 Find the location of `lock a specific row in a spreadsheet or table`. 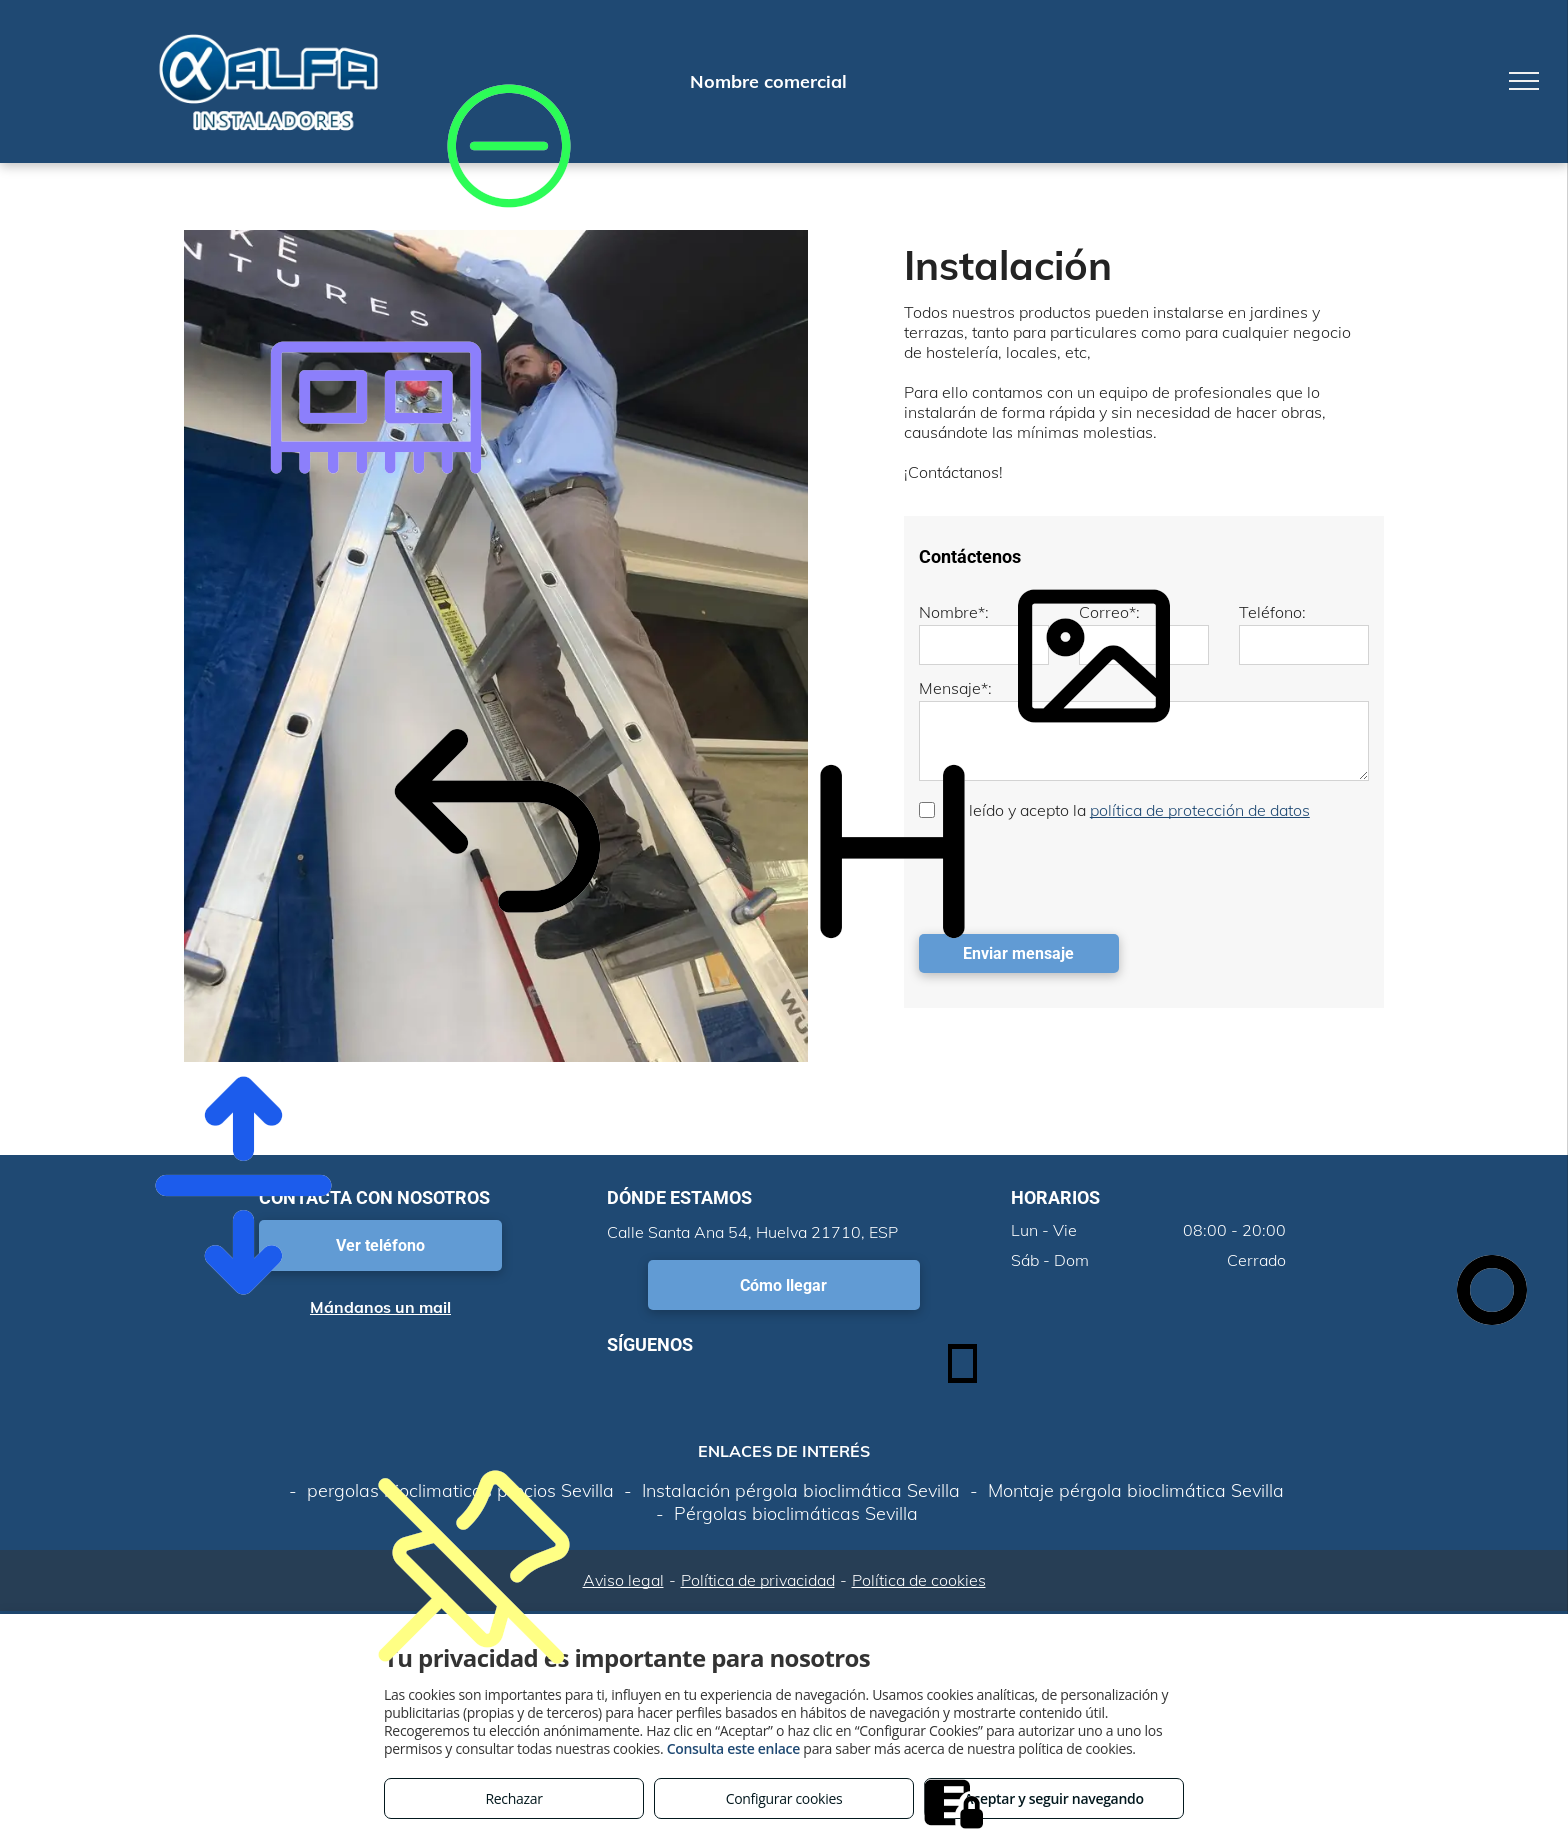

lock a specific row in a spreadsheet or table is located at coordinates (950, 1802).